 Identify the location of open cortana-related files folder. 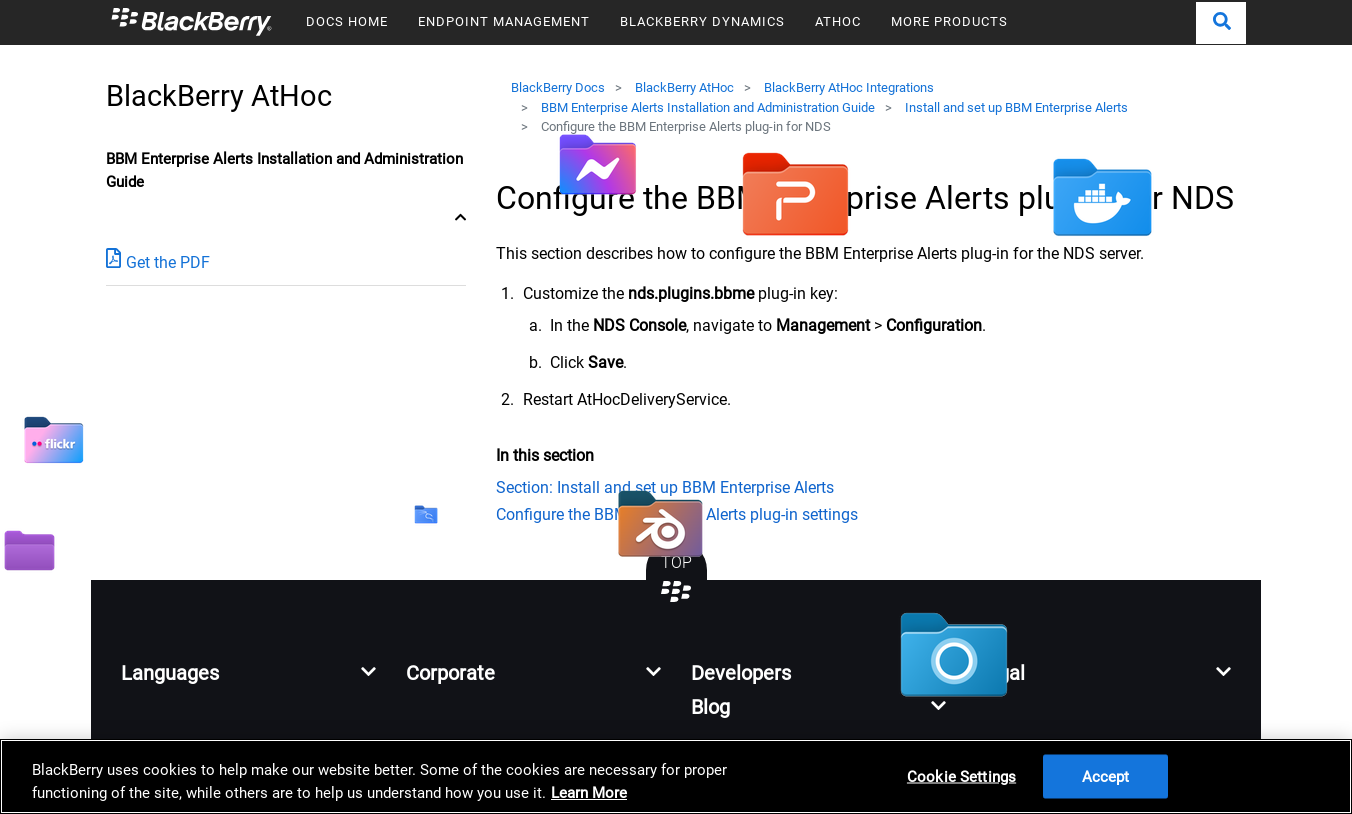
(953, 657).